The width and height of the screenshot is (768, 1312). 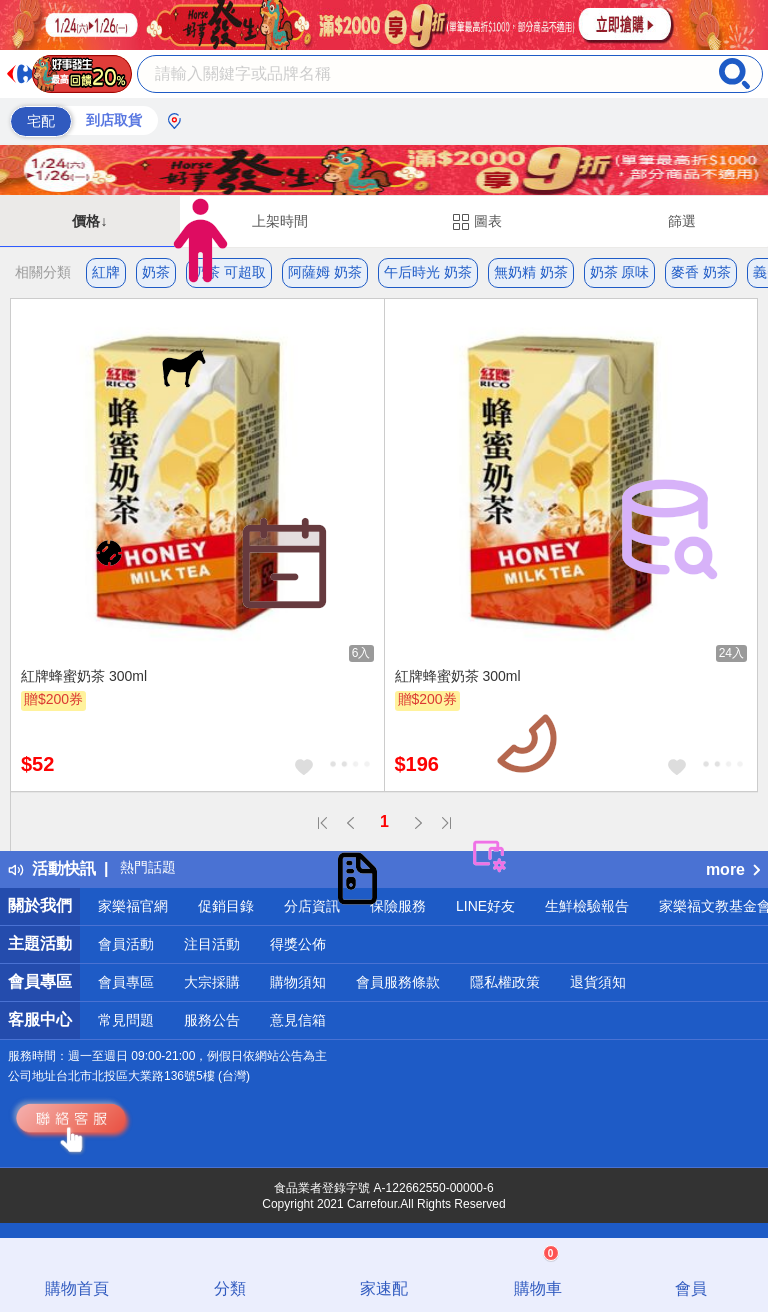 I want to click on search within a database, so click(x=665, y=527).